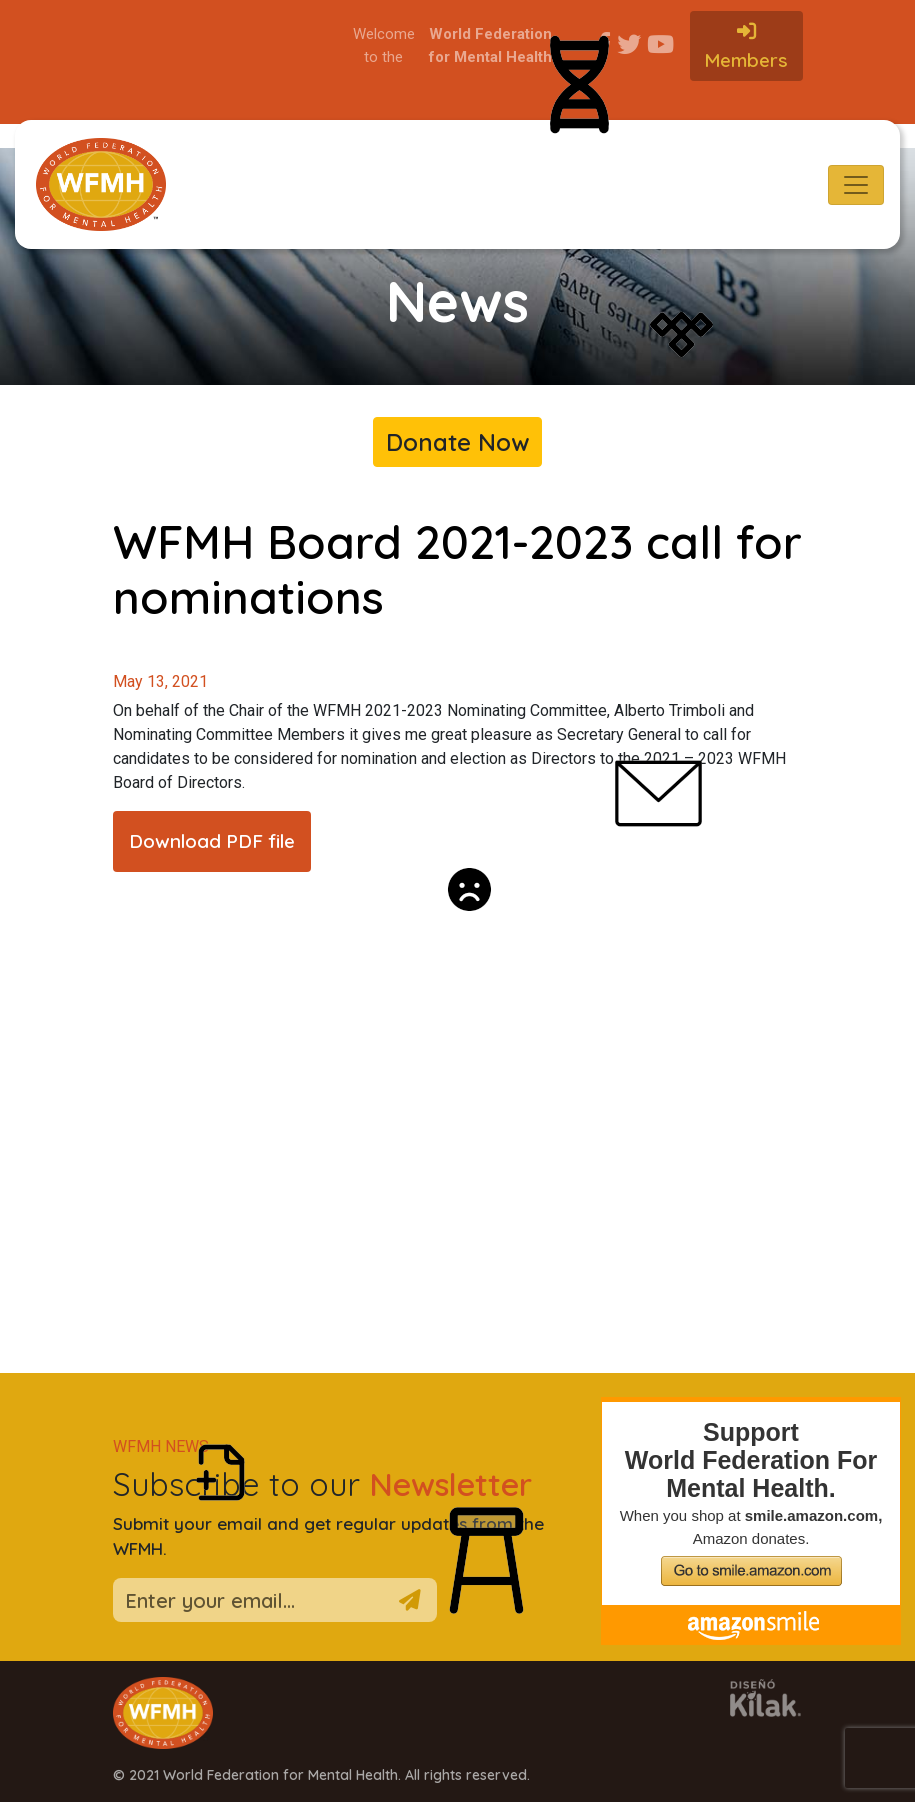  I want to click on browse furniture or seating options, so click(486, 1560).